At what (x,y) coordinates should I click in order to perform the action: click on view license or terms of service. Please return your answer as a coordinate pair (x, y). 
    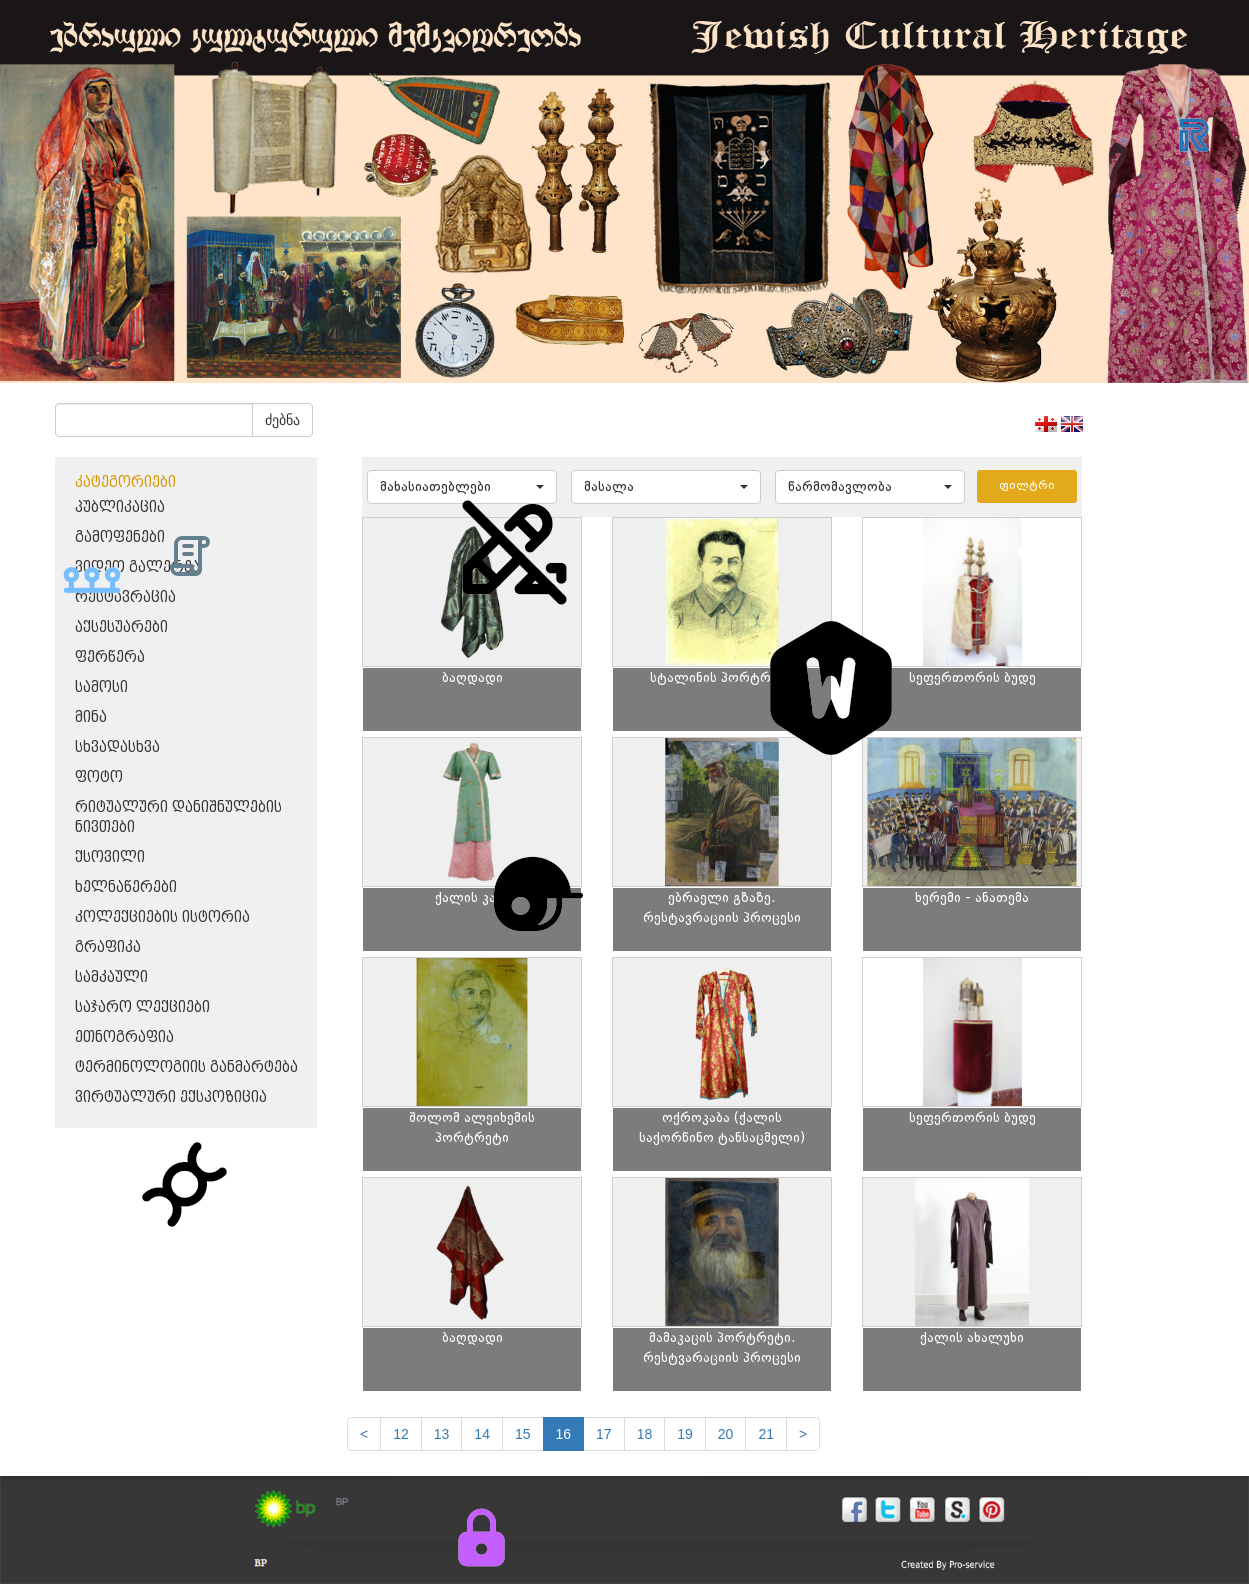
    Looking at the image, I should click on (190, 556).